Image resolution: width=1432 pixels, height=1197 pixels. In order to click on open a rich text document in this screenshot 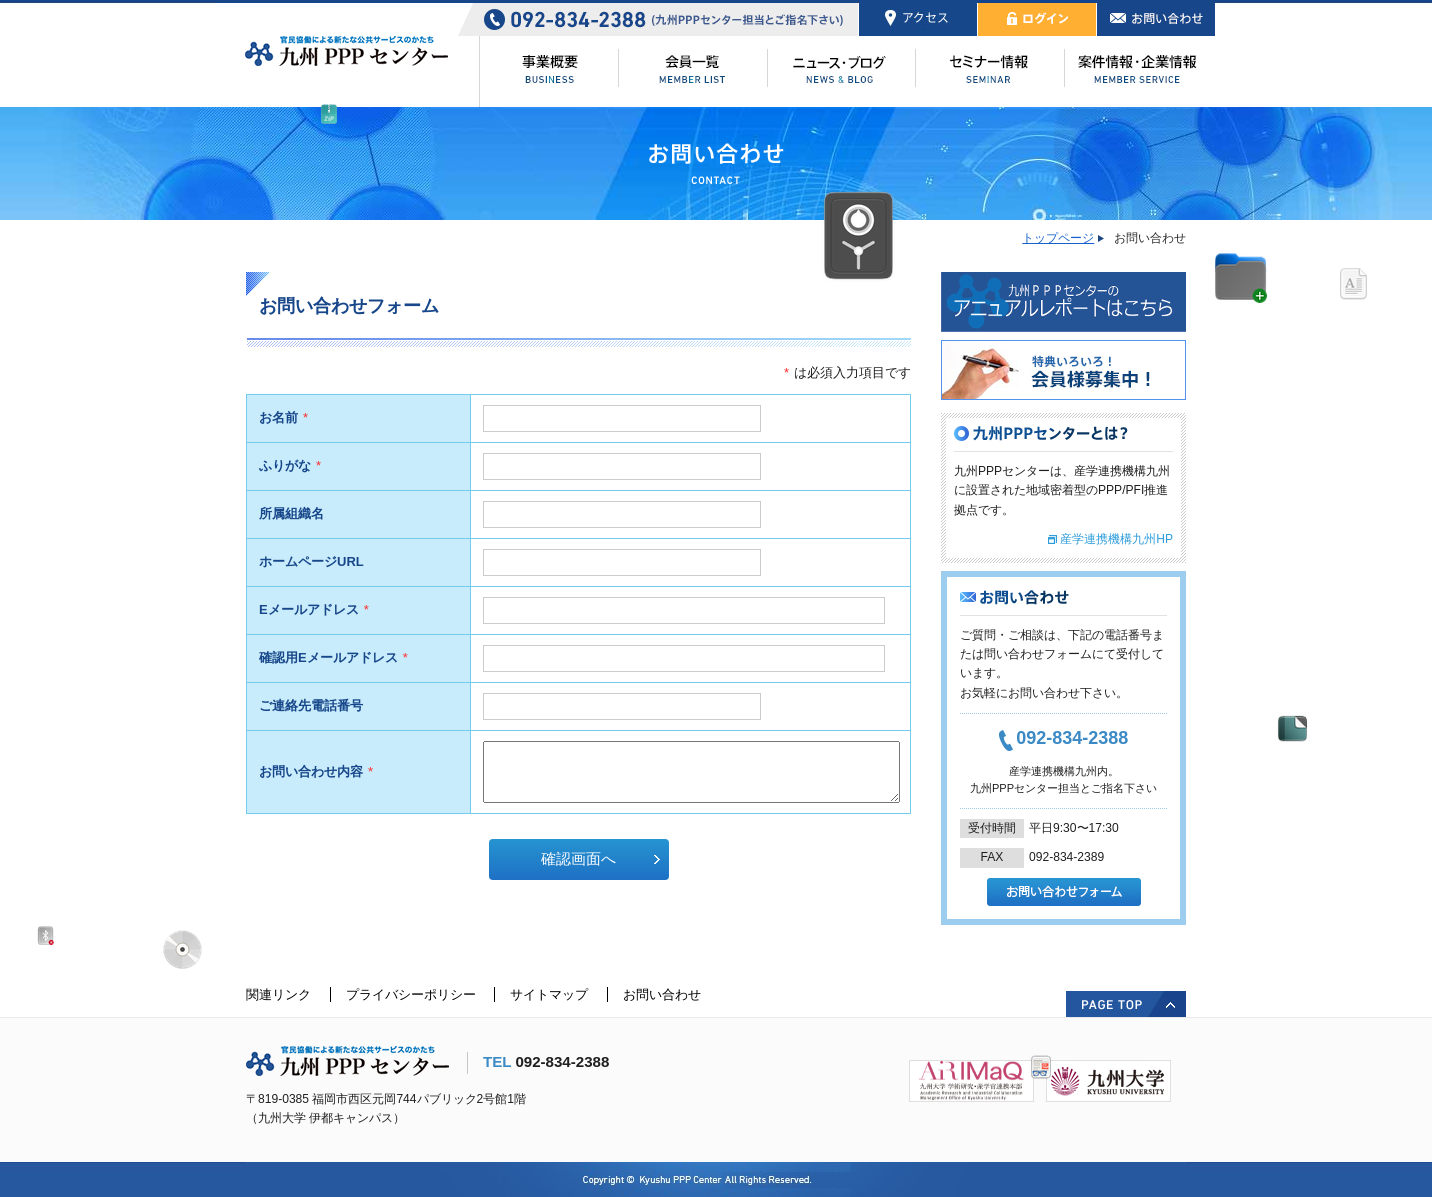, I will do `click(1353, 283)`.